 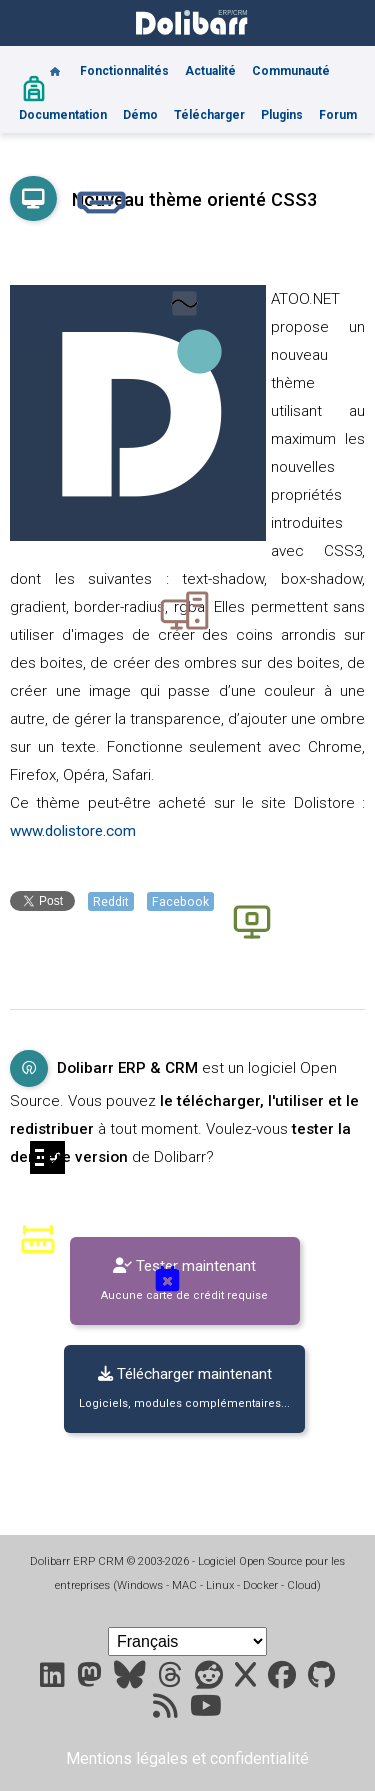 What do you see at coordinates (101, 202) in the screenshot?
I see `hdmi port connection status` at bounding box center [101, 202].